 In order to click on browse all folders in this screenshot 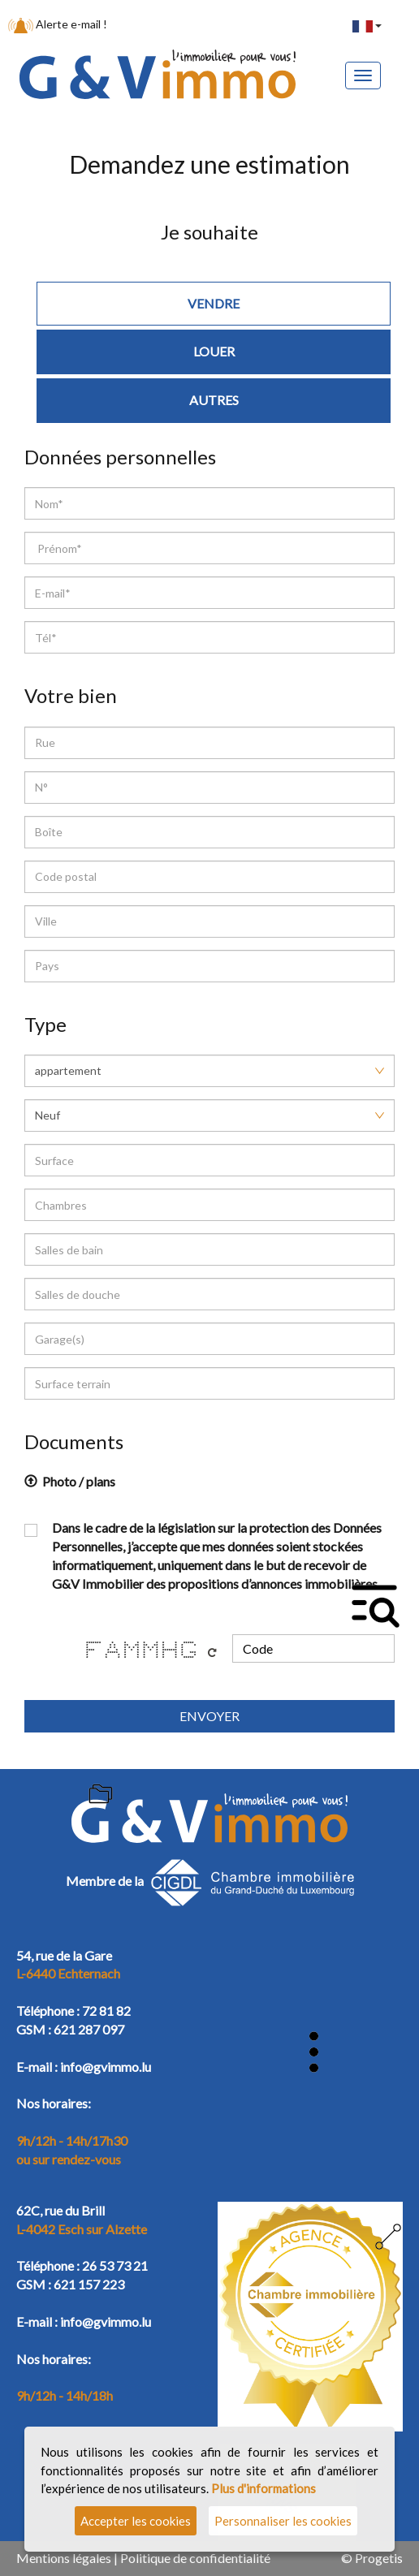, I will do `click(100, 1793)`.